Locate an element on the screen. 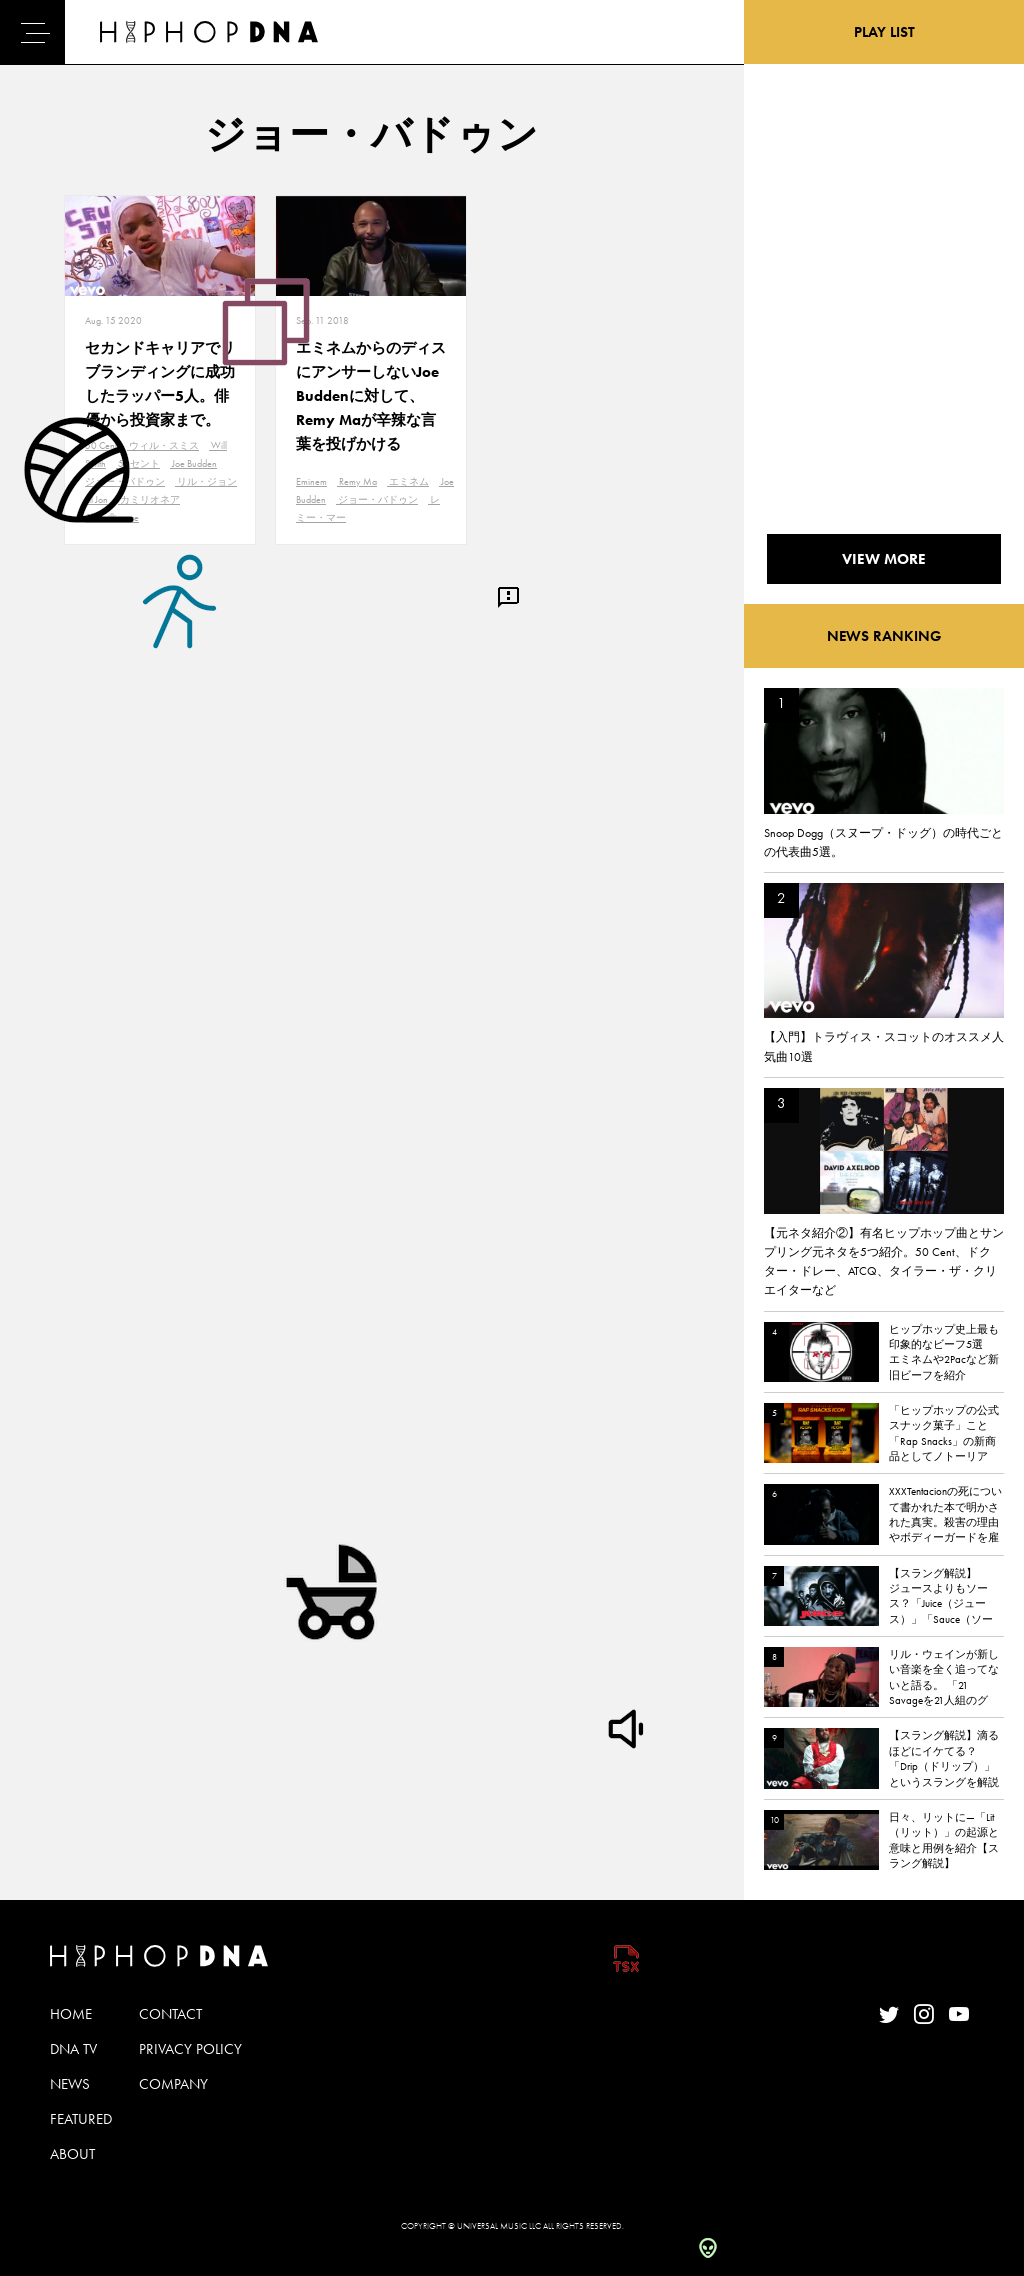 The width and height of the screenshot is (1024, 2276). access knitting or crochet projects is located at coordinates (77, 470).